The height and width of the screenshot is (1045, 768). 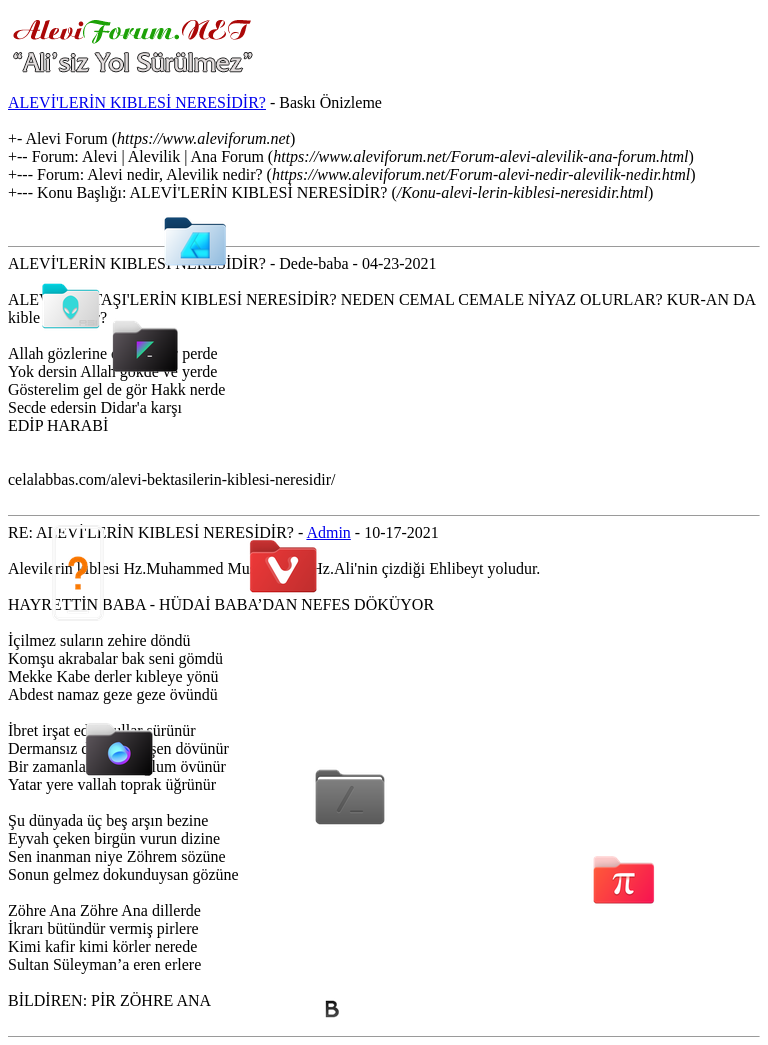 What do you see at coordinates (195, 243) in the screenshot?
I see `open folder containing Affinity Designer files` at bounding box center [195, 243].